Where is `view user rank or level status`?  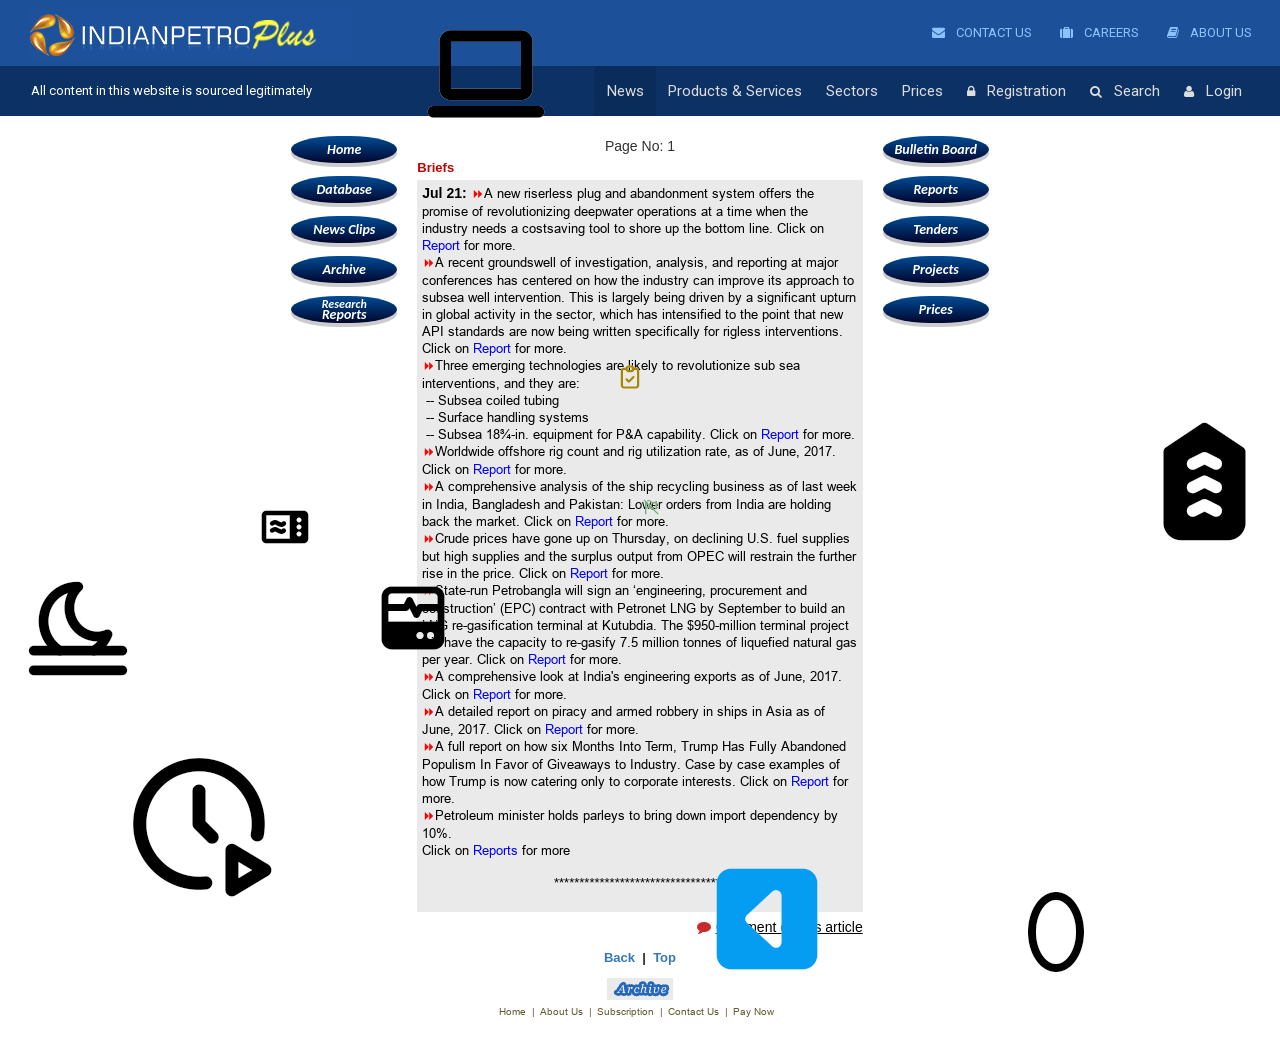 view user rank or level status is located at coordinates (1204, 481).